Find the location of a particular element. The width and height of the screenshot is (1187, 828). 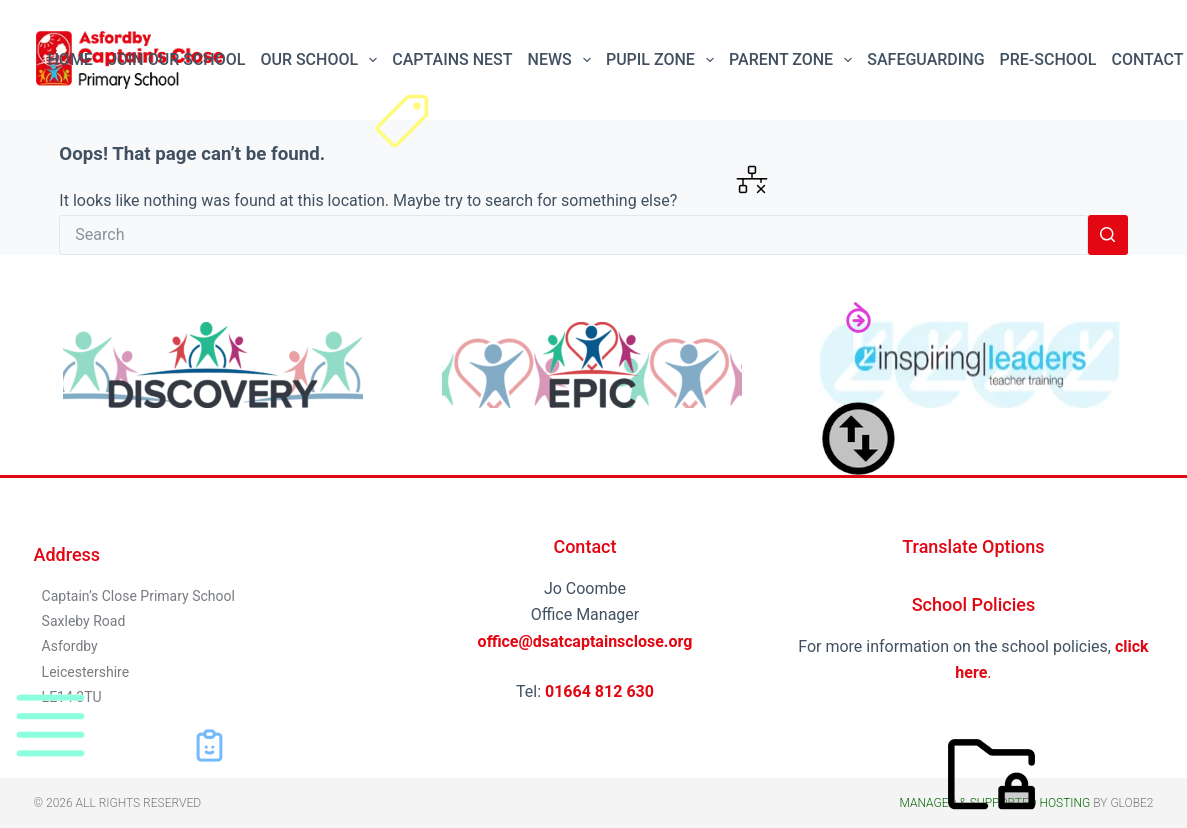

network connection unavailable or disconnected is located at coordinates (752, 180).